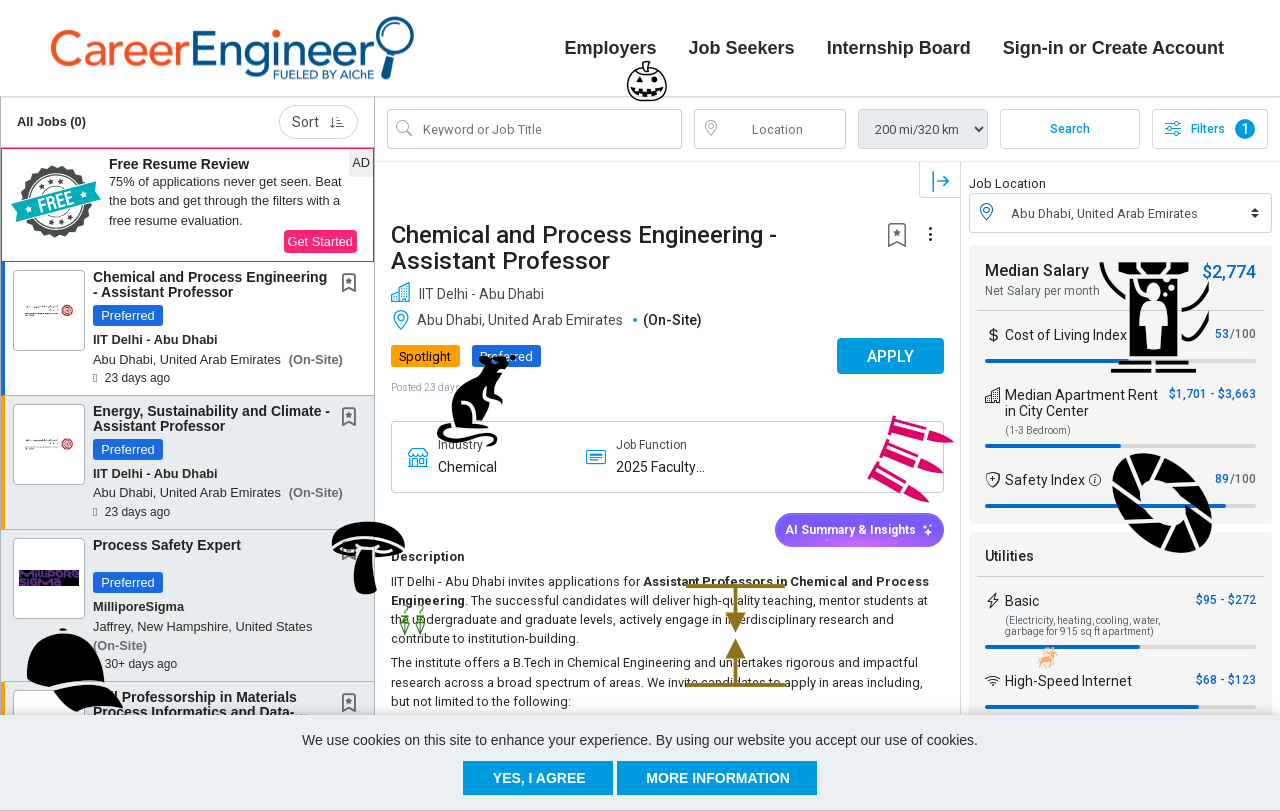  I want to click on mushroom ingredient or item in a game inventory, so click(368, 557).